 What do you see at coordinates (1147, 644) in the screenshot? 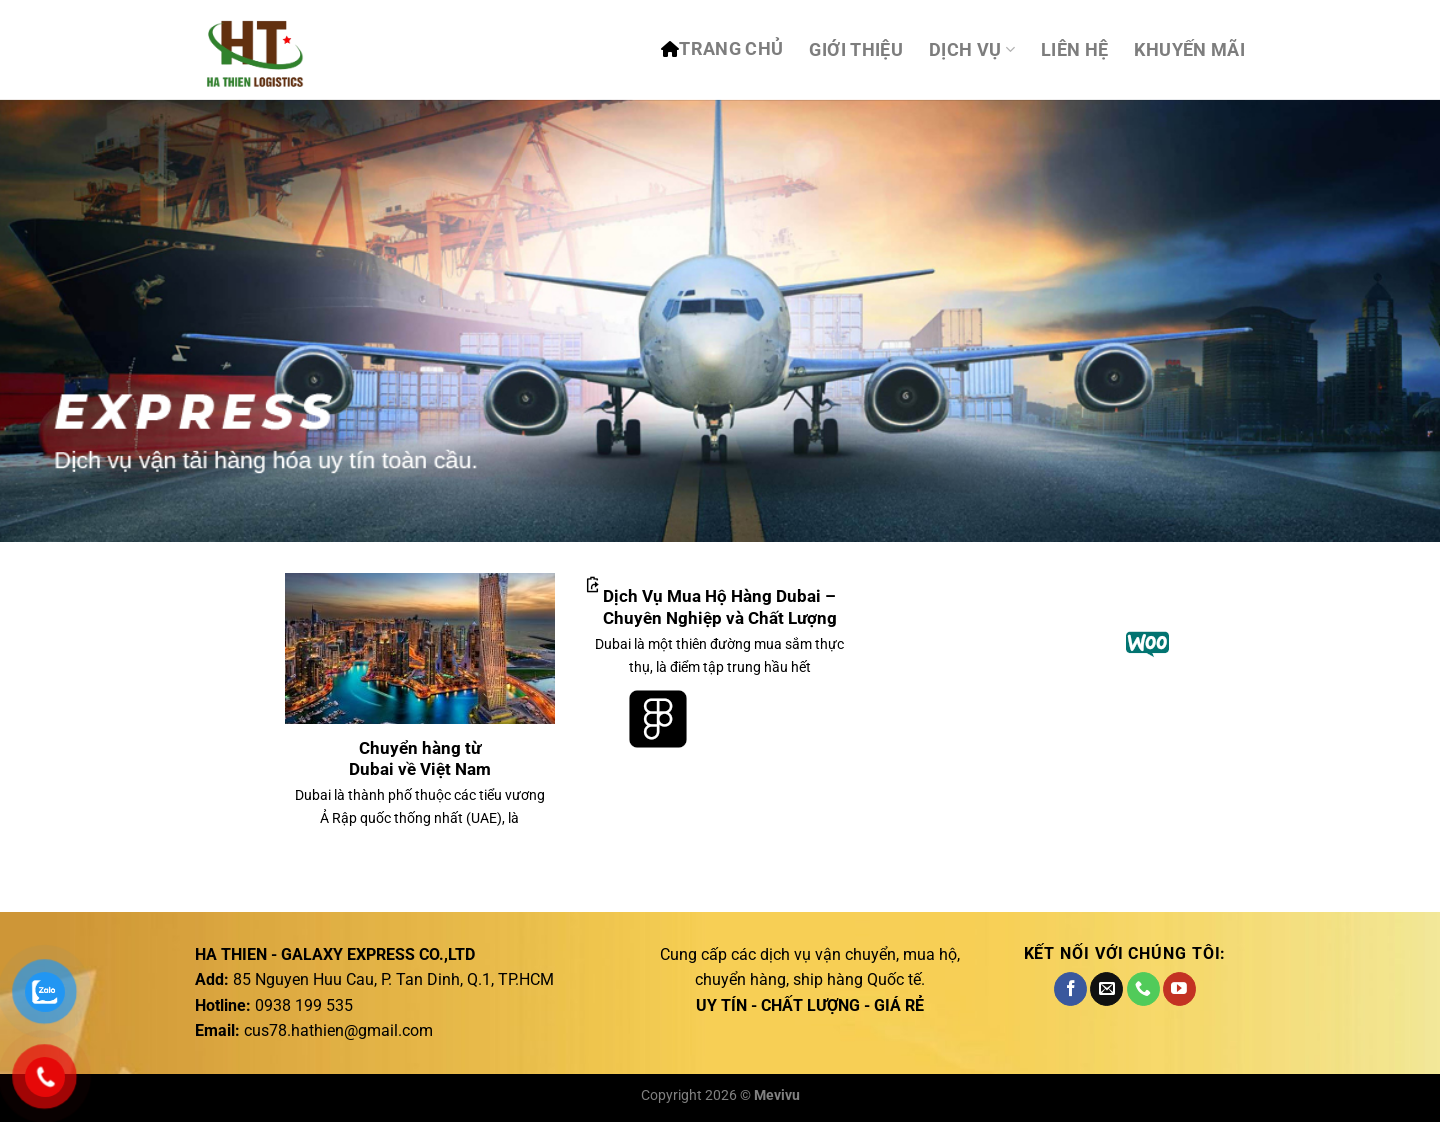
I see `WooCommerce logo - access your online store dashboard` at bounding box center [1147, 644].